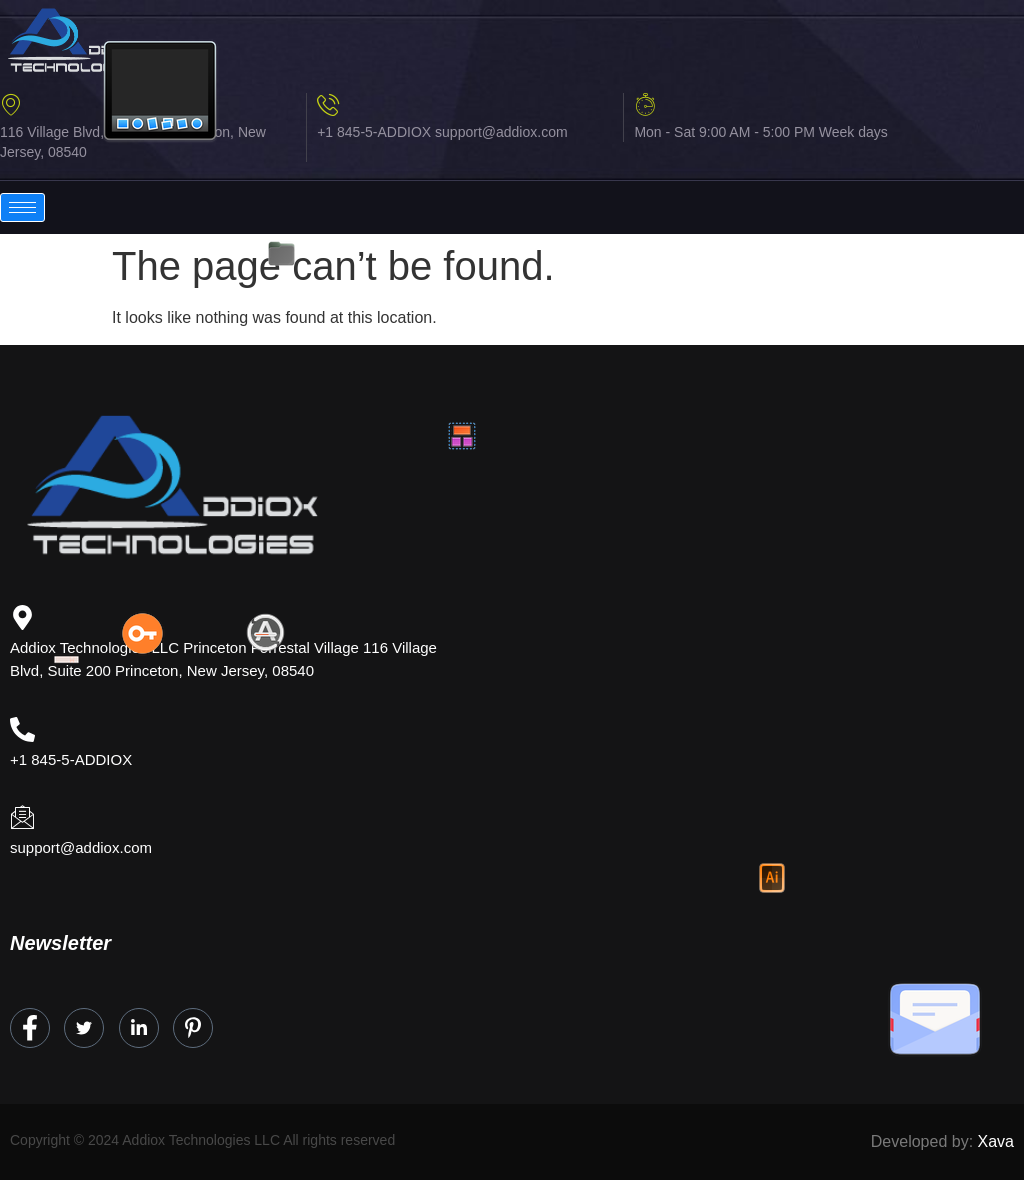 This screenshot has height=1180, width=1024. I want to click on open the software updater application, so click(265, 632).